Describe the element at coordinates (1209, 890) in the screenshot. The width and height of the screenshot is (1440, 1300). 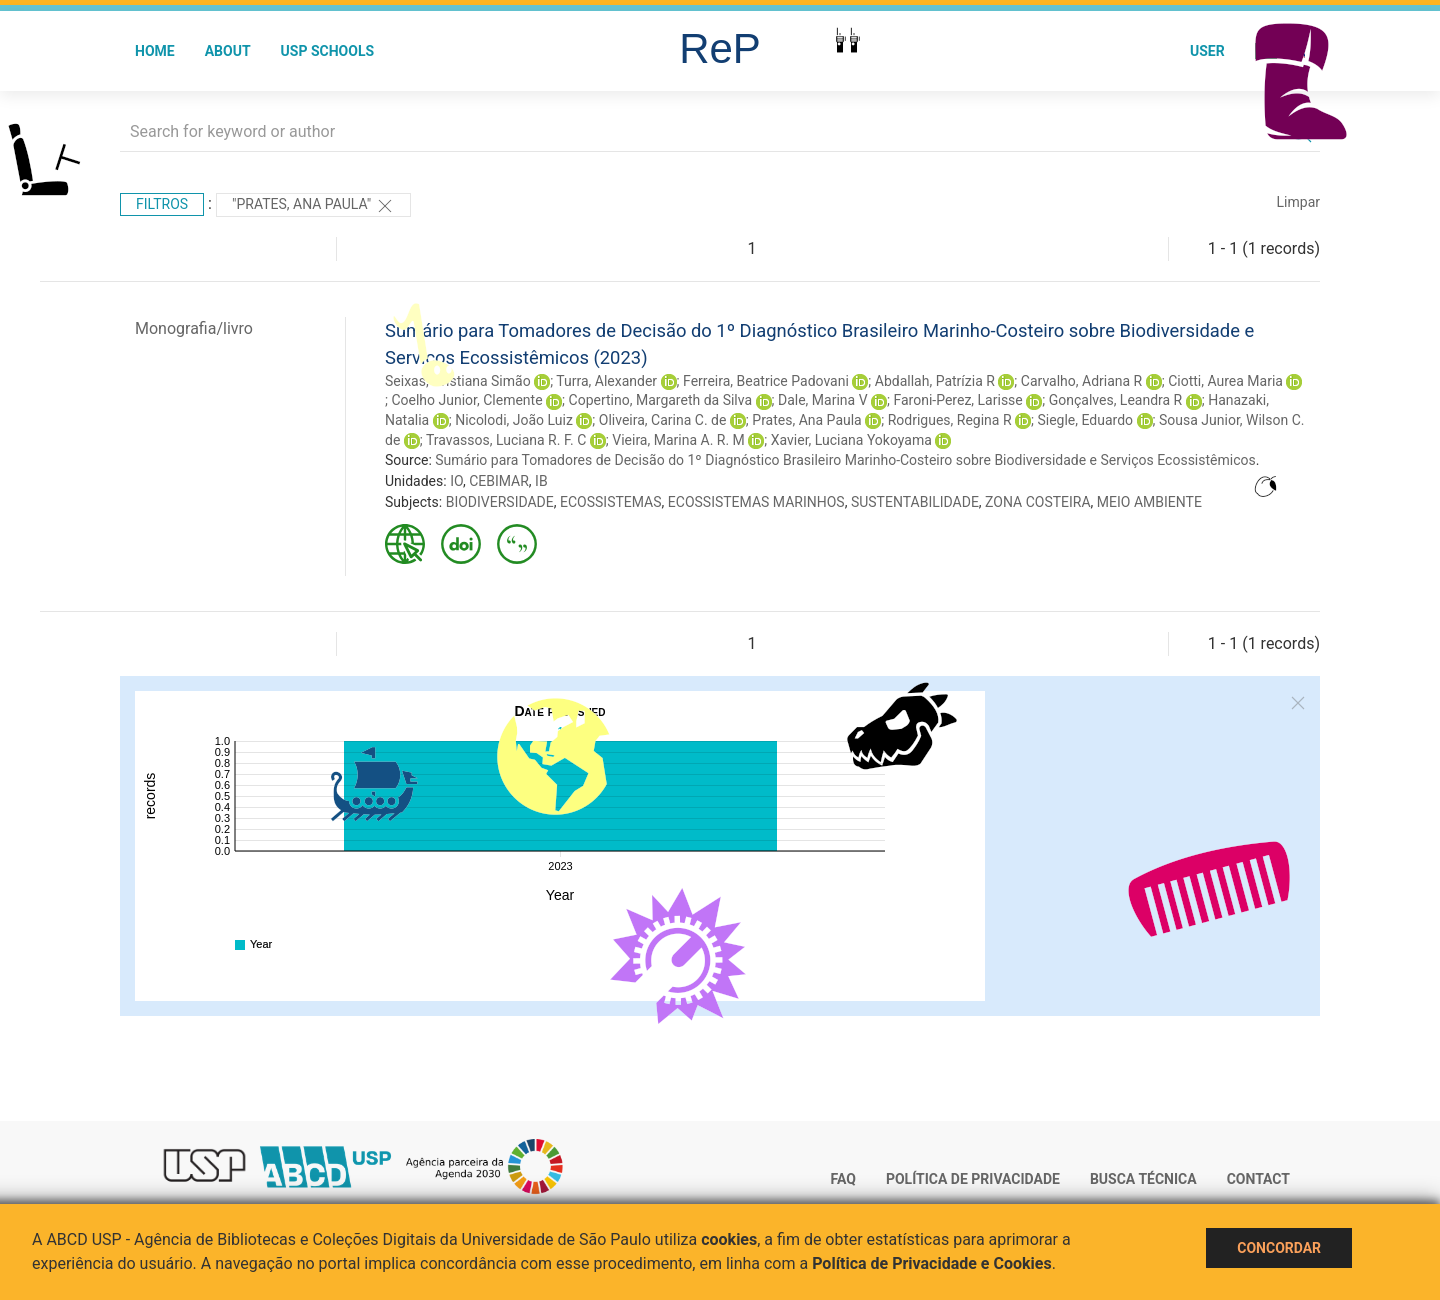
I see `access grooming or personal care settings` at that location.